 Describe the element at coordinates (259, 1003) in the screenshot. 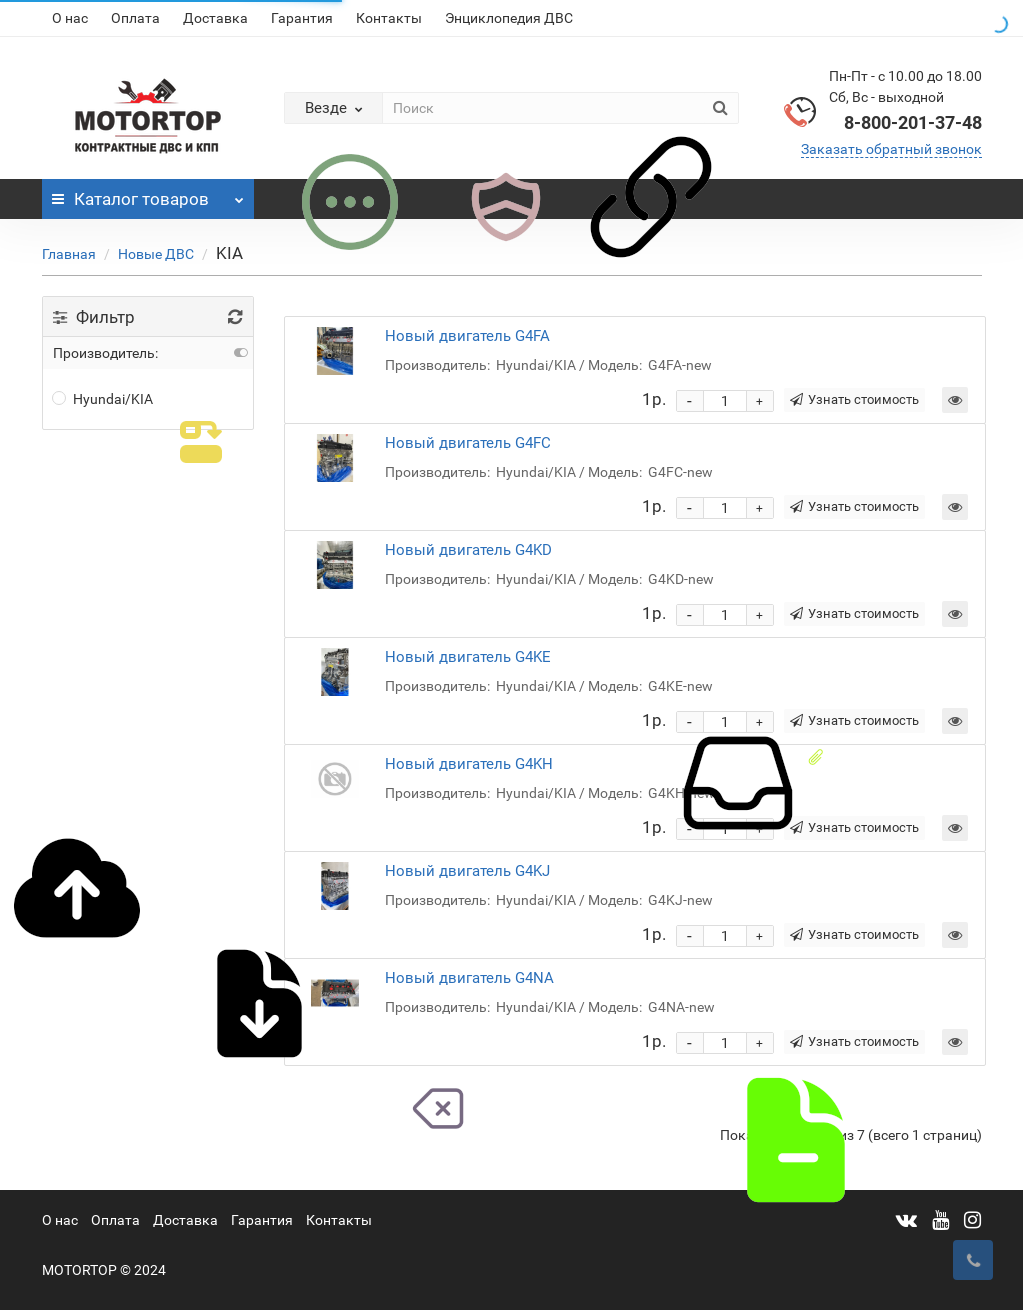

I see `download a document or file` at that location.